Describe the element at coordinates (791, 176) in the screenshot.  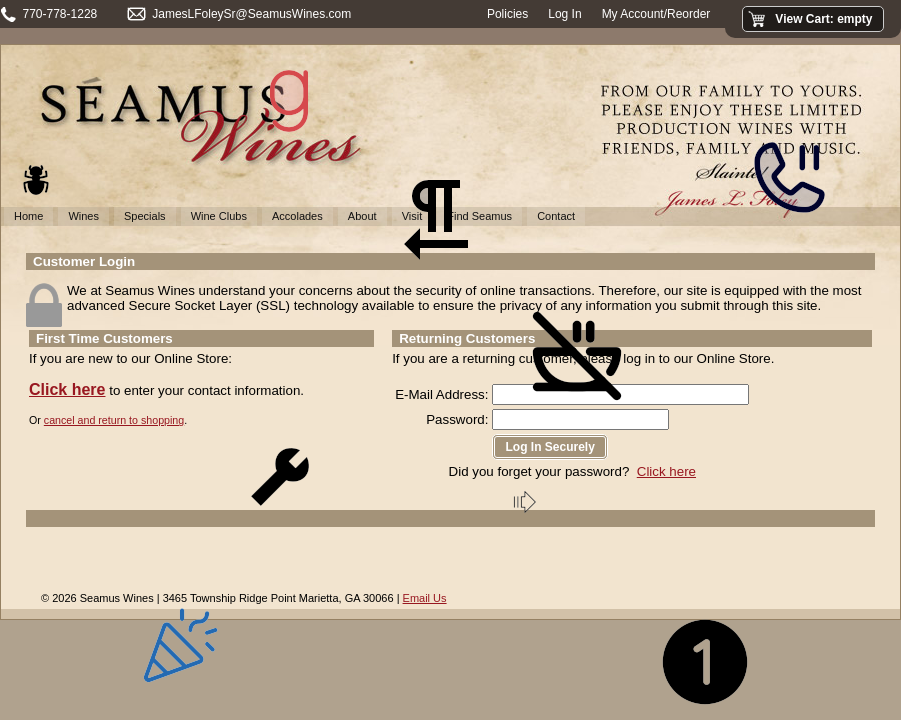
I see `put current call on hold` at that location.